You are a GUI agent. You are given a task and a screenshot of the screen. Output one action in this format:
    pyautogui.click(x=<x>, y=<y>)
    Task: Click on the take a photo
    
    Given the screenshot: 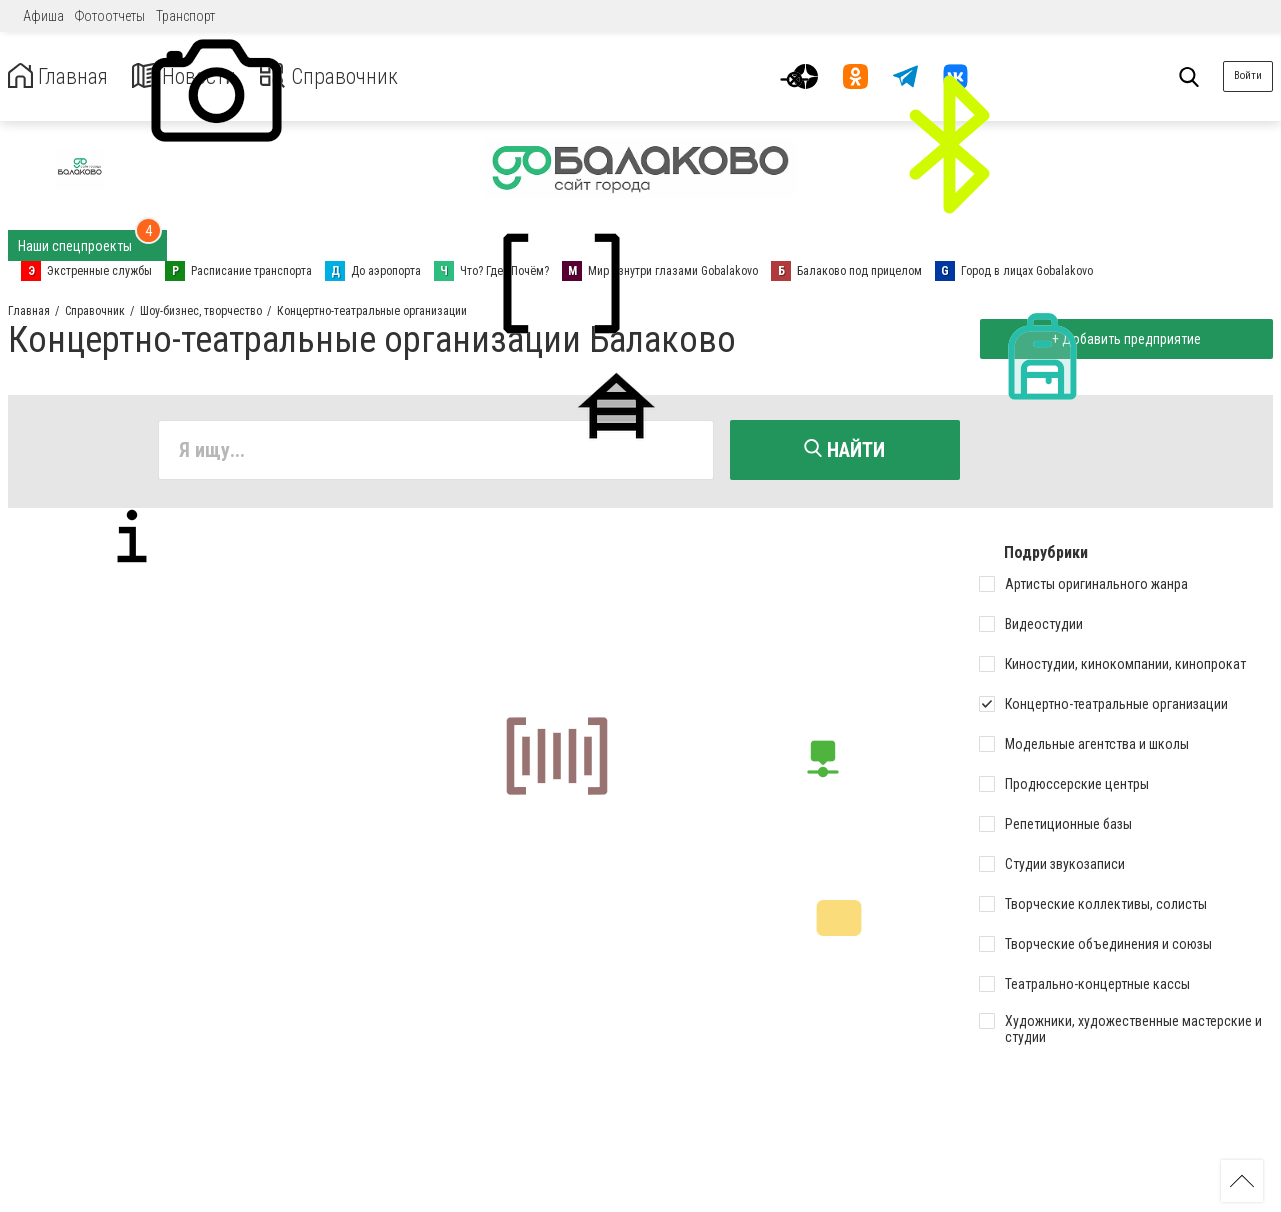 What is the action you would take?
    pyautogui.click(x=216, y=90)
    